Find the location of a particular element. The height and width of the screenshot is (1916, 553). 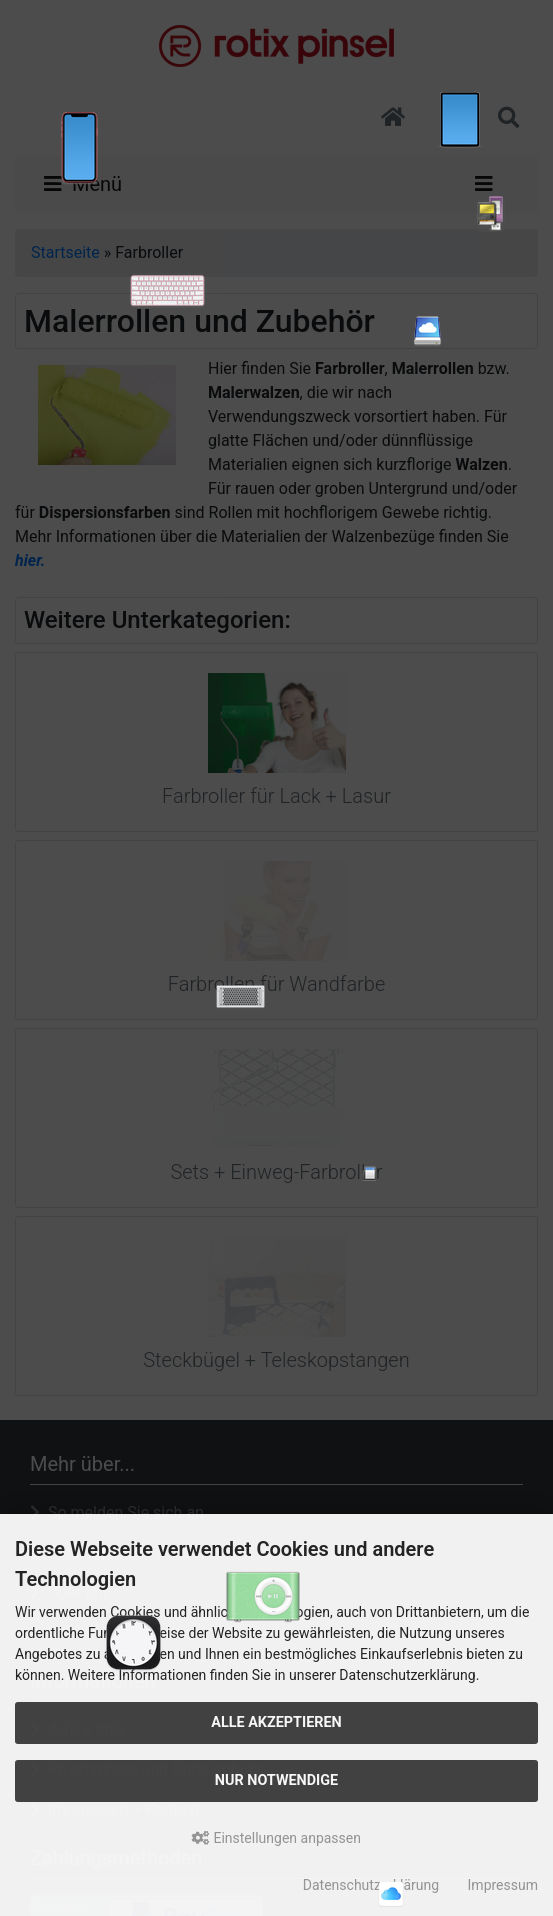

access miniSD card storage is located at coordinates (369, 1173).